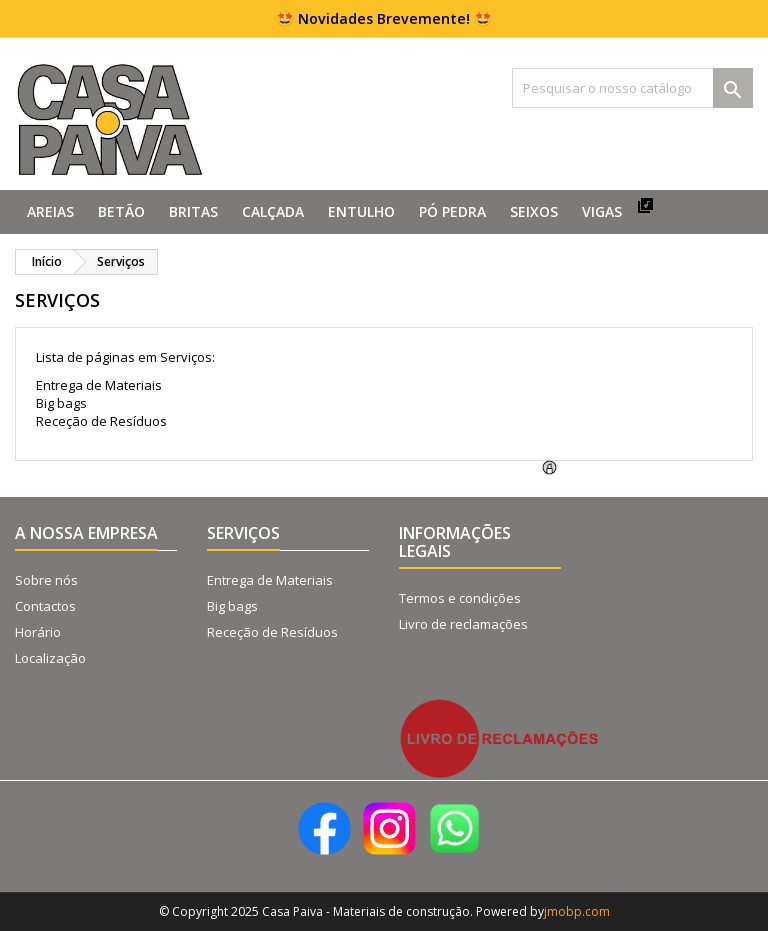 The image size is (768, 931). Describe the element at coordinates (549, 467) in the screenshot. I see `activate highlighter tool for text markup` at that location.